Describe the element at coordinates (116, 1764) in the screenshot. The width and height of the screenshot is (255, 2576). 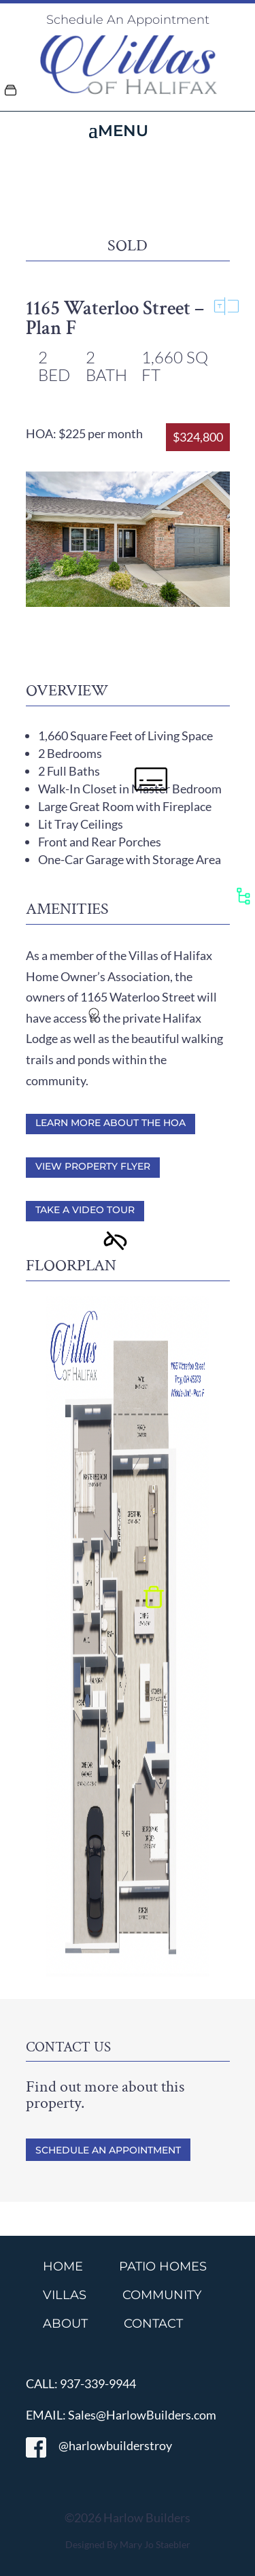
I see `settings require attention or action` at that location.